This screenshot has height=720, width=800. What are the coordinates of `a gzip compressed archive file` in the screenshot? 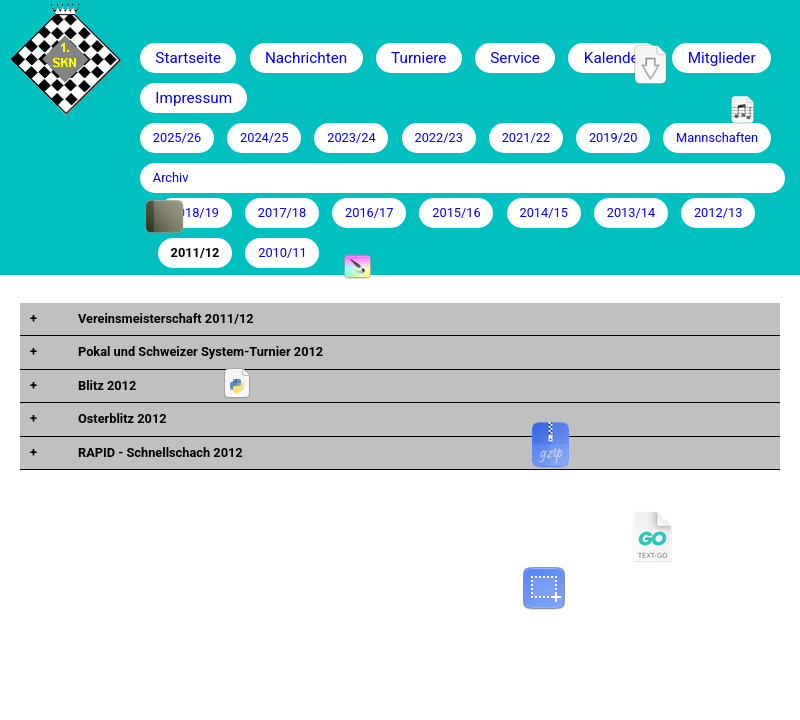 It's located at (550, 444).